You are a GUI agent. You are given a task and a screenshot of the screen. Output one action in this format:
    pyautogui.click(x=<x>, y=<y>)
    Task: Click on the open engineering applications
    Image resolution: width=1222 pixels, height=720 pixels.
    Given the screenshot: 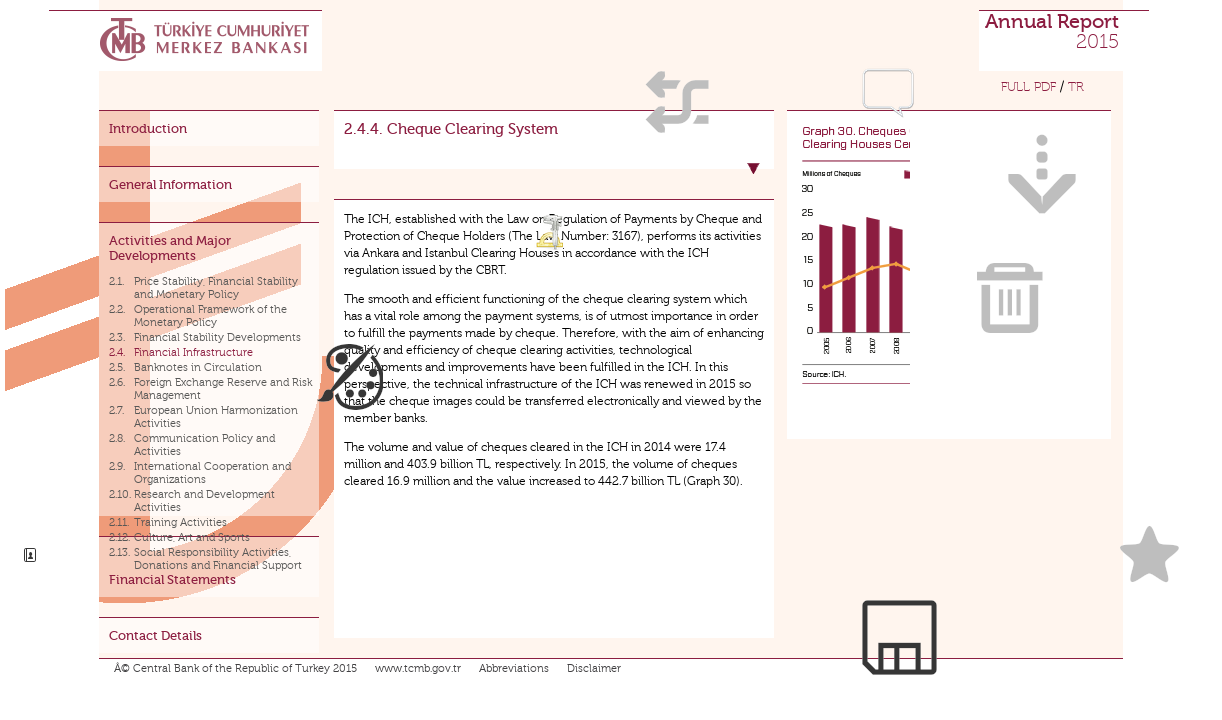 What is the action you would take?
    pyautogui.click(x=550, y=232)
    